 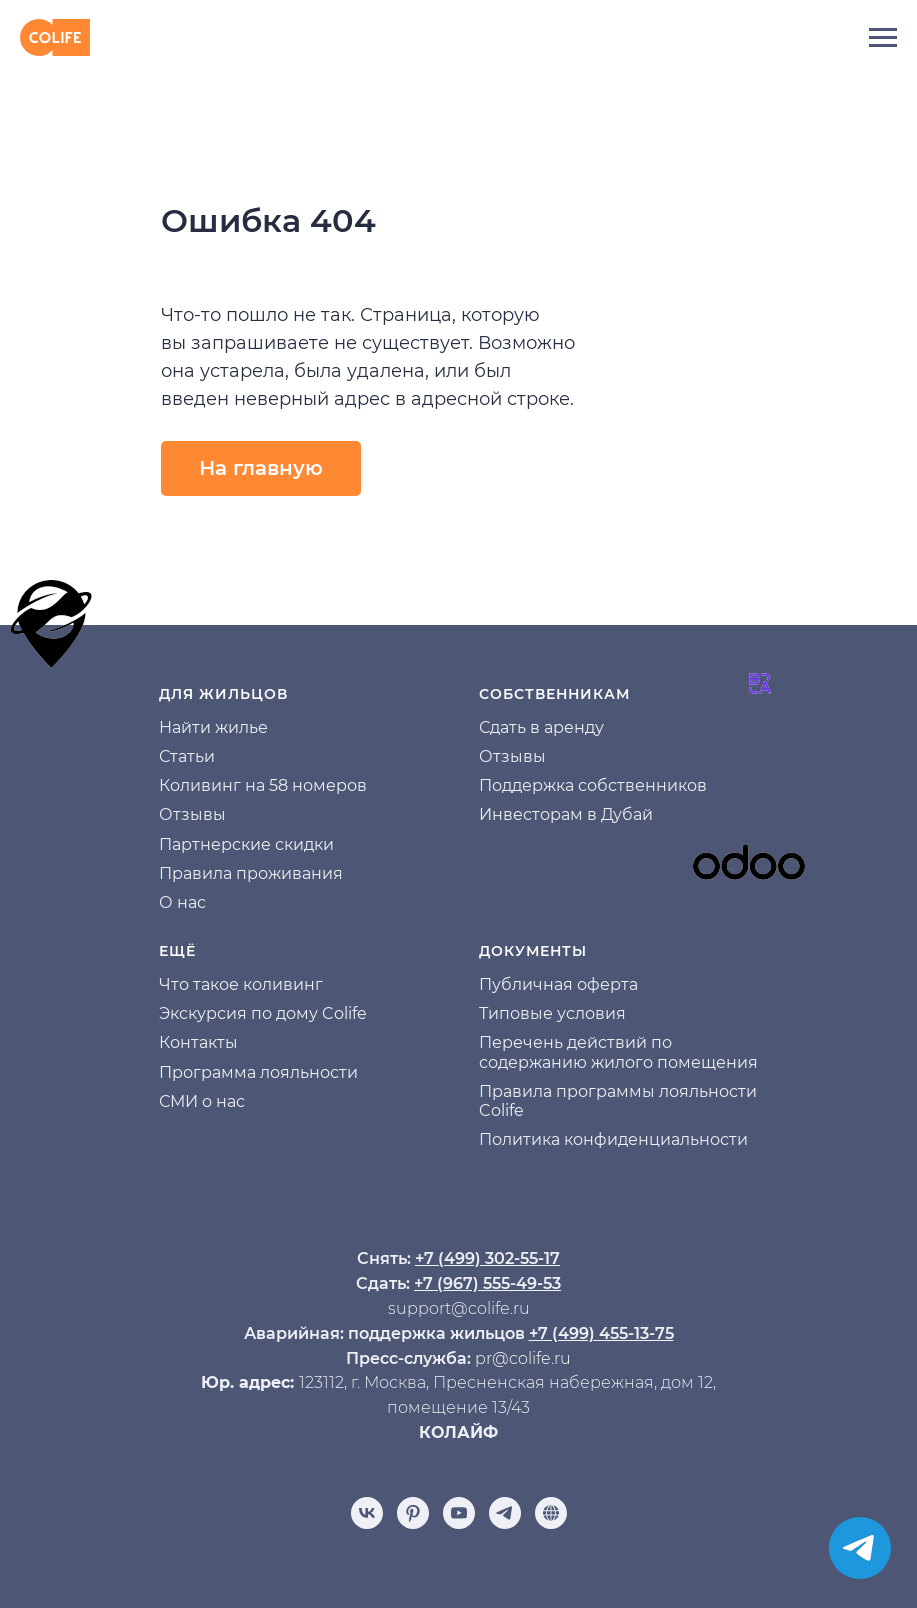 What do you see at coordinates (51, 624) in the screenshot?
I see `open organic maps app` at bounding box center [51, 624].